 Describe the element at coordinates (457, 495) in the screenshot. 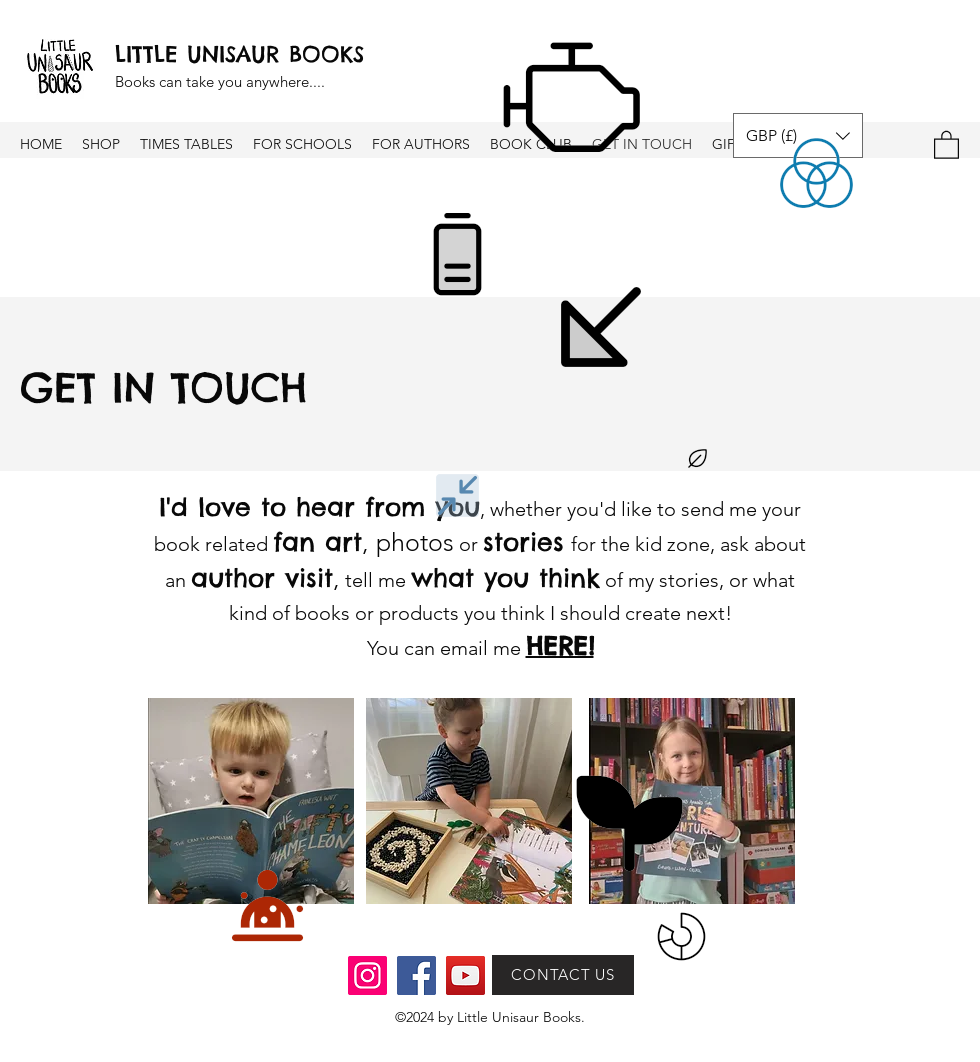

I see `minimize or collapse a window` at that location.